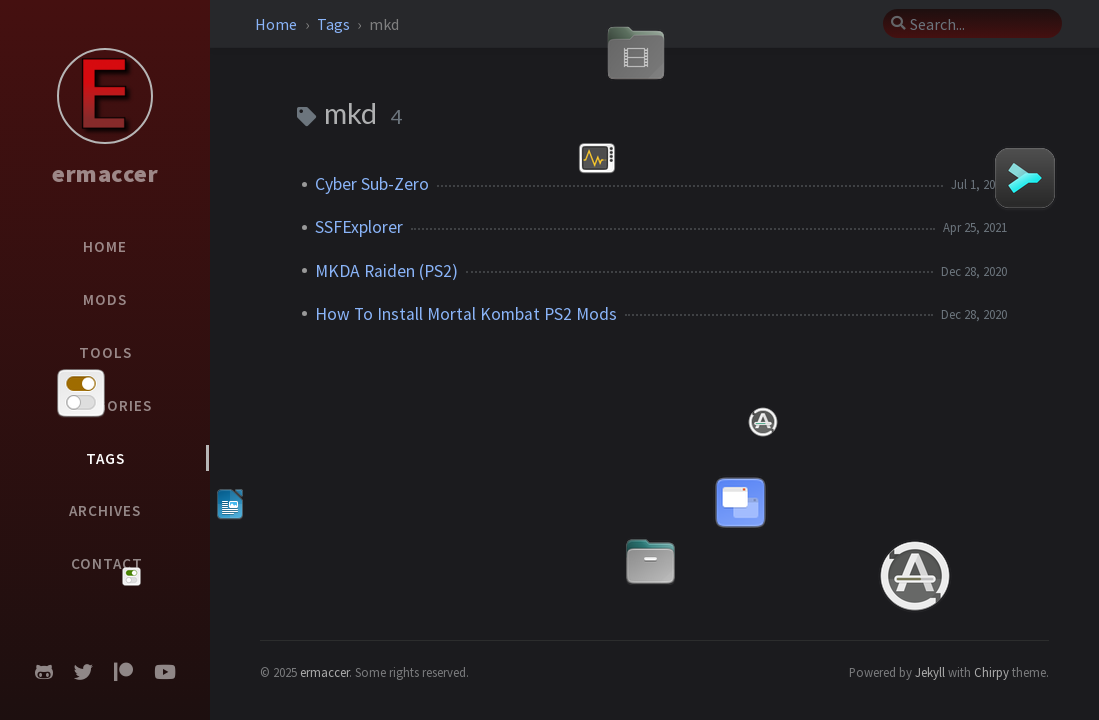  I want to click on open the software update manager, so click(763, 422).